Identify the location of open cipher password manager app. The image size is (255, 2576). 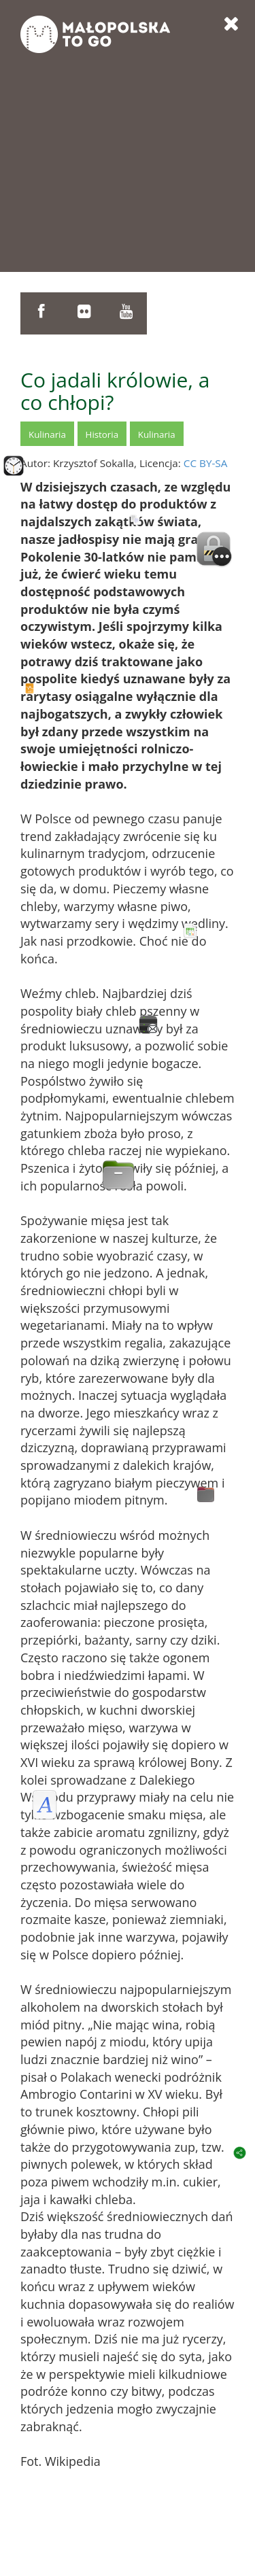
(214, 549).